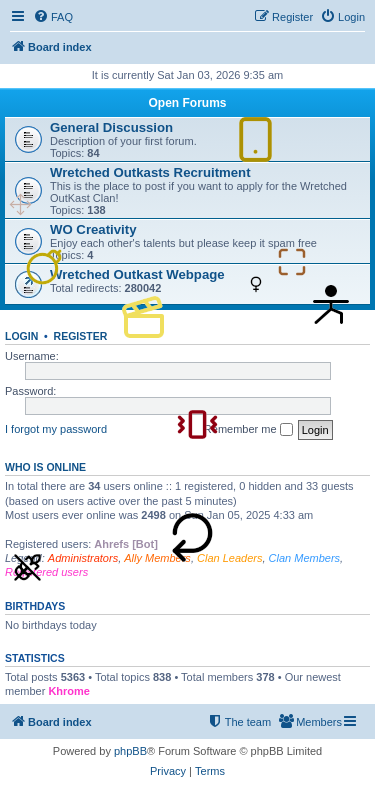 The width and height of the screenshot is (375, 789). Describe the element at coordinates (44, 267) in the screenshot. I see `indicates a destructive or dangerous action` at that location.